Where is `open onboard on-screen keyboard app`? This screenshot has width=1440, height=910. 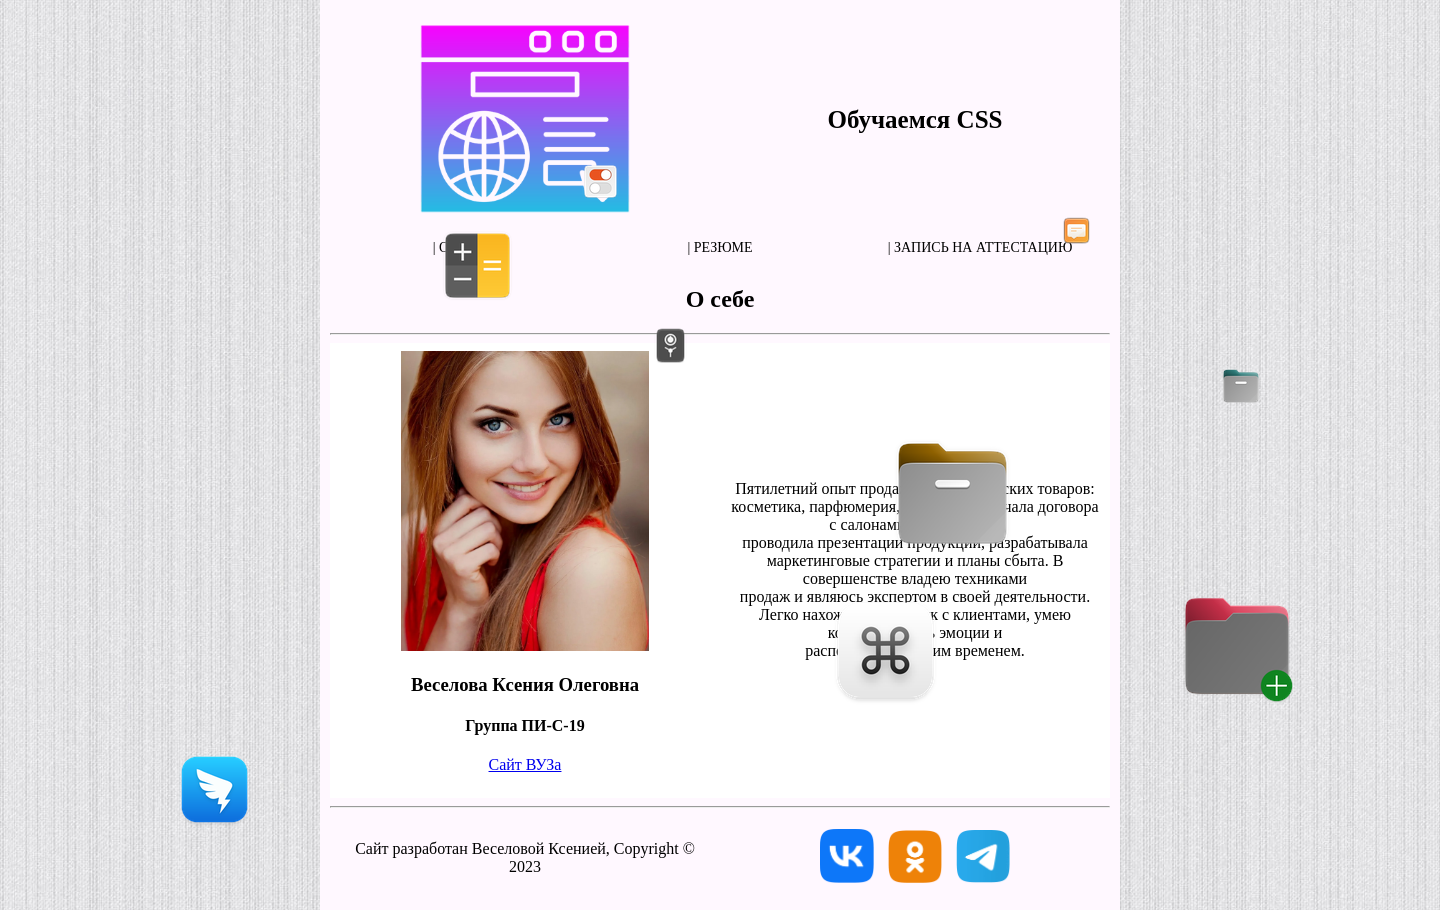 open onboard on-screen keyboard app is located at coordinates (885, 650).